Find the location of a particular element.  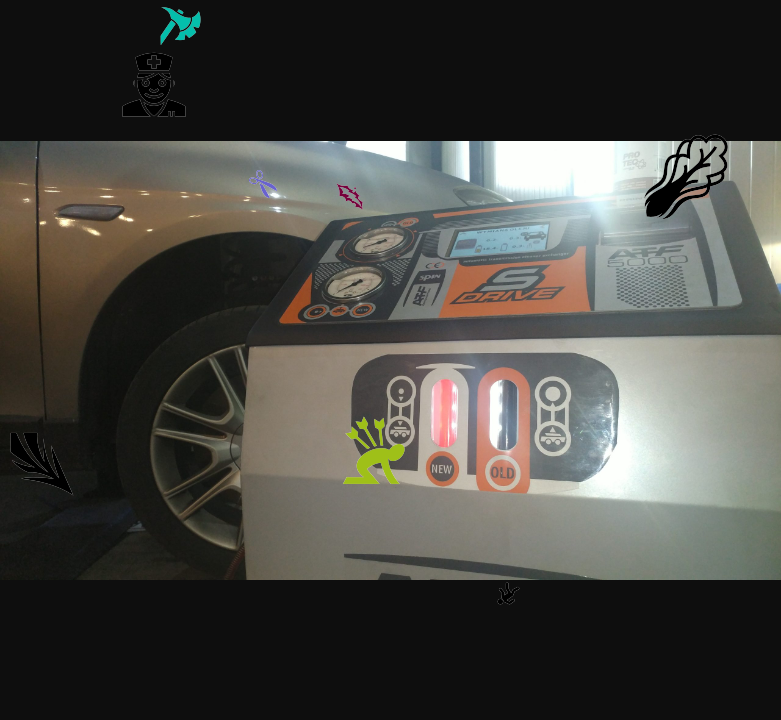

indicates defeated enemy or fallen character is located at coordinates (373, 449).